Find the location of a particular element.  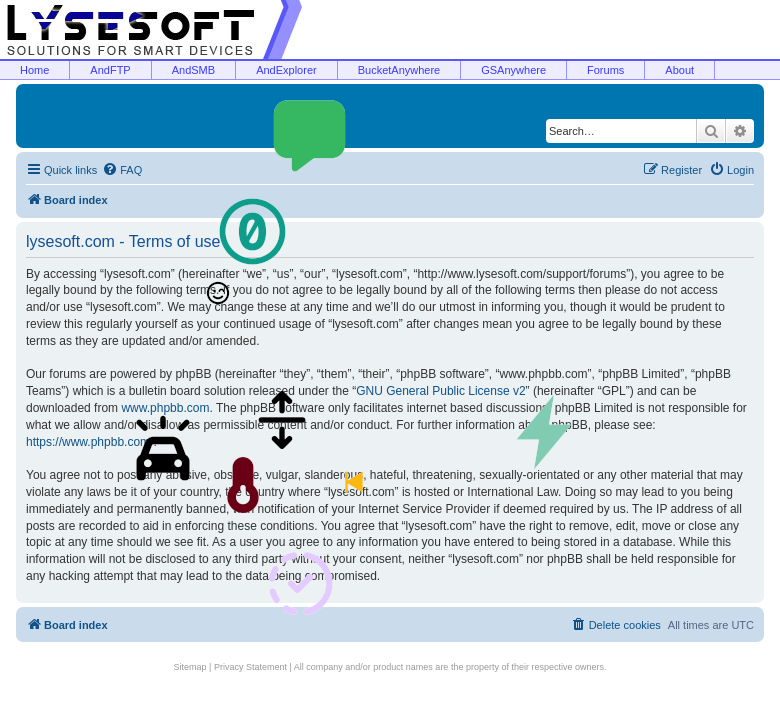

indicates low temperature reading is located at coordinates (243, 485).